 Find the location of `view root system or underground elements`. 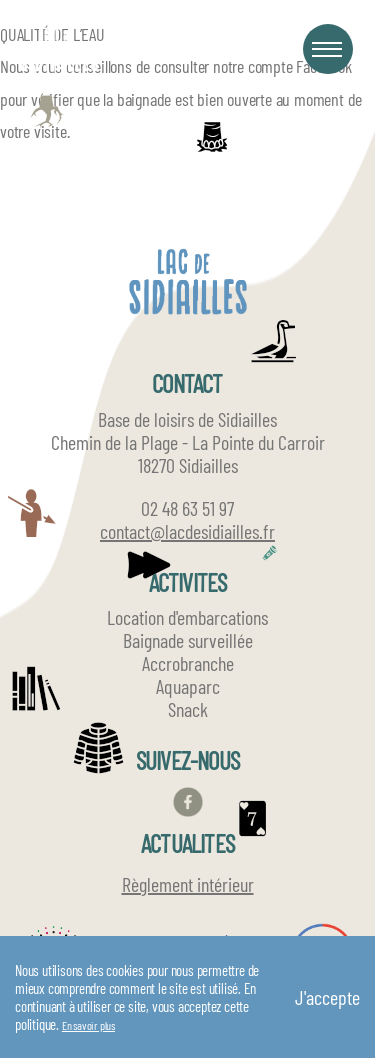

view root system or underground elements is located at coordinates (47, 112).